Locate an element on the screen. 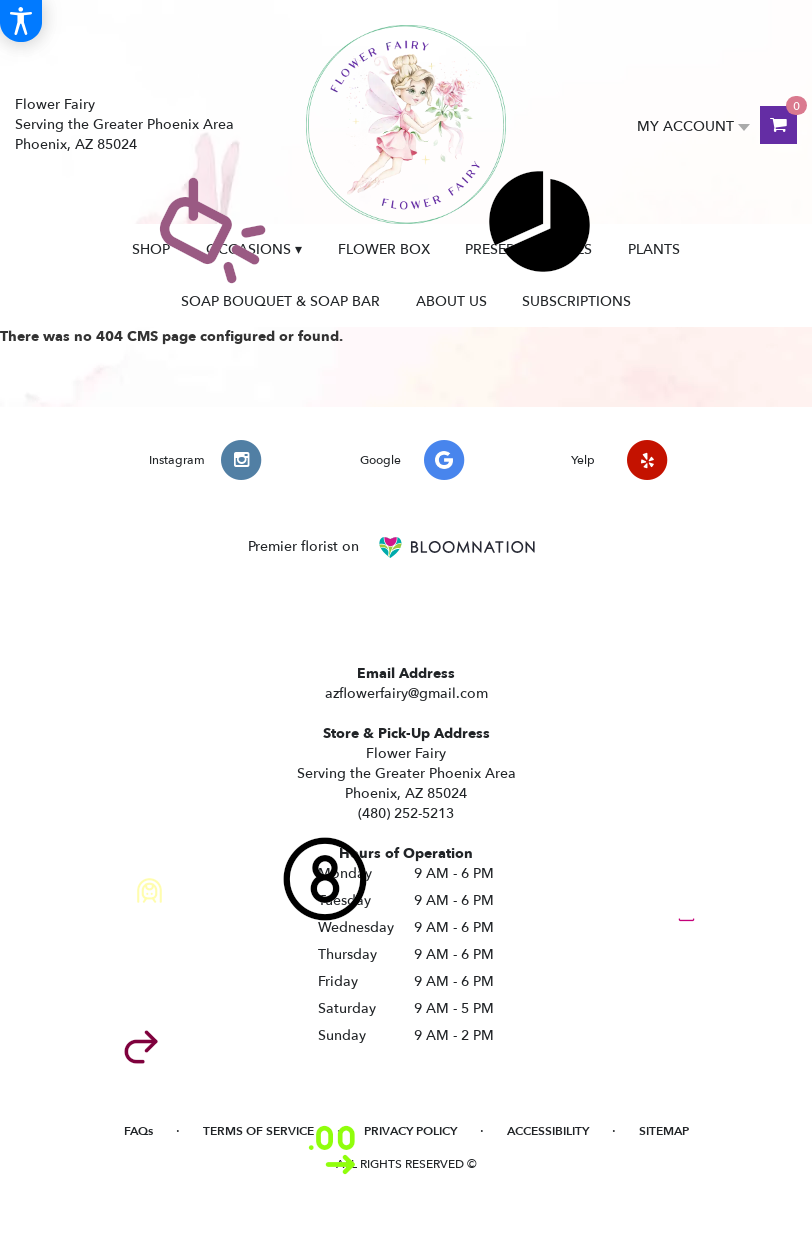 The width and height of the screenshot is (812, 1248). spotlight or highlight feature is located at coordinates (212, 230).